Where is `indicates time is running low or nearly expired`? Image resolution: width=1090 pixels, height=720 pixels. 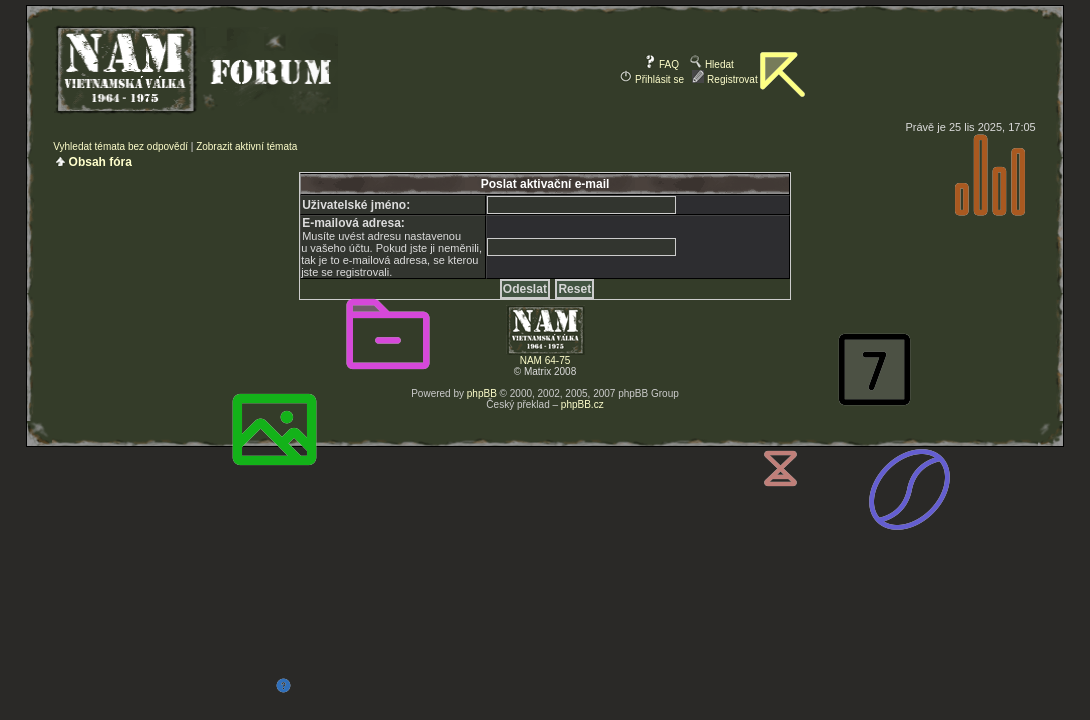 indicates time is running low or nearly expired is located at coordinates (780, 468).